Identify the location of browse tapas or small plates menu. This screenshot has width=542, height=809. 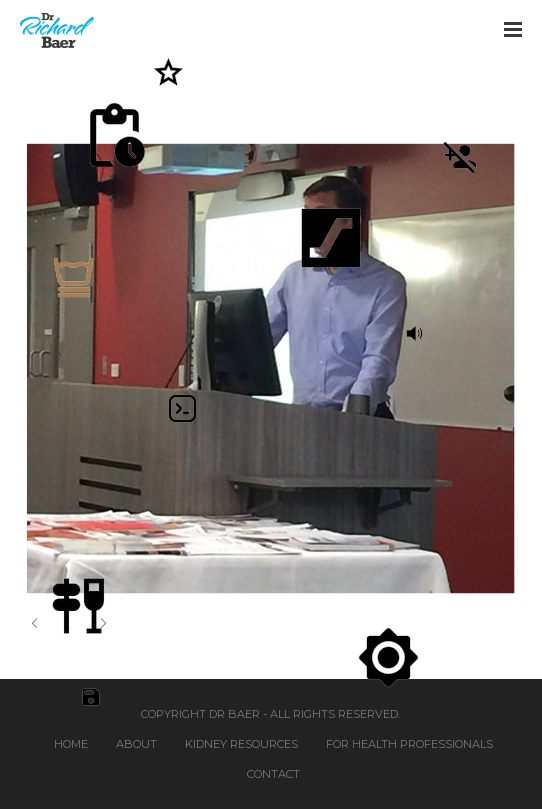
(79, 606).